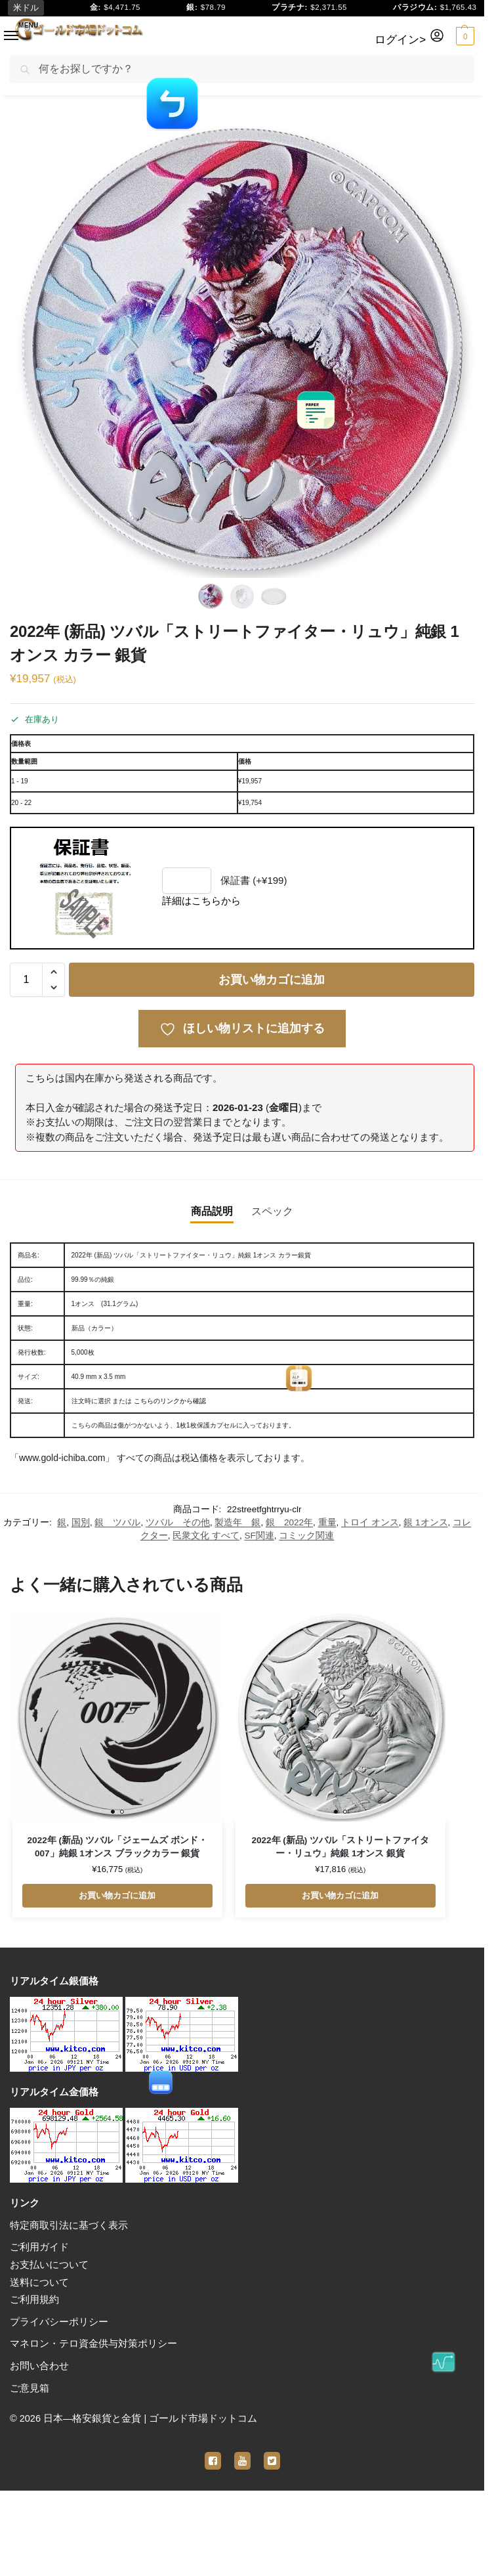  I want to click on open the dock application, so click(161, 2082).